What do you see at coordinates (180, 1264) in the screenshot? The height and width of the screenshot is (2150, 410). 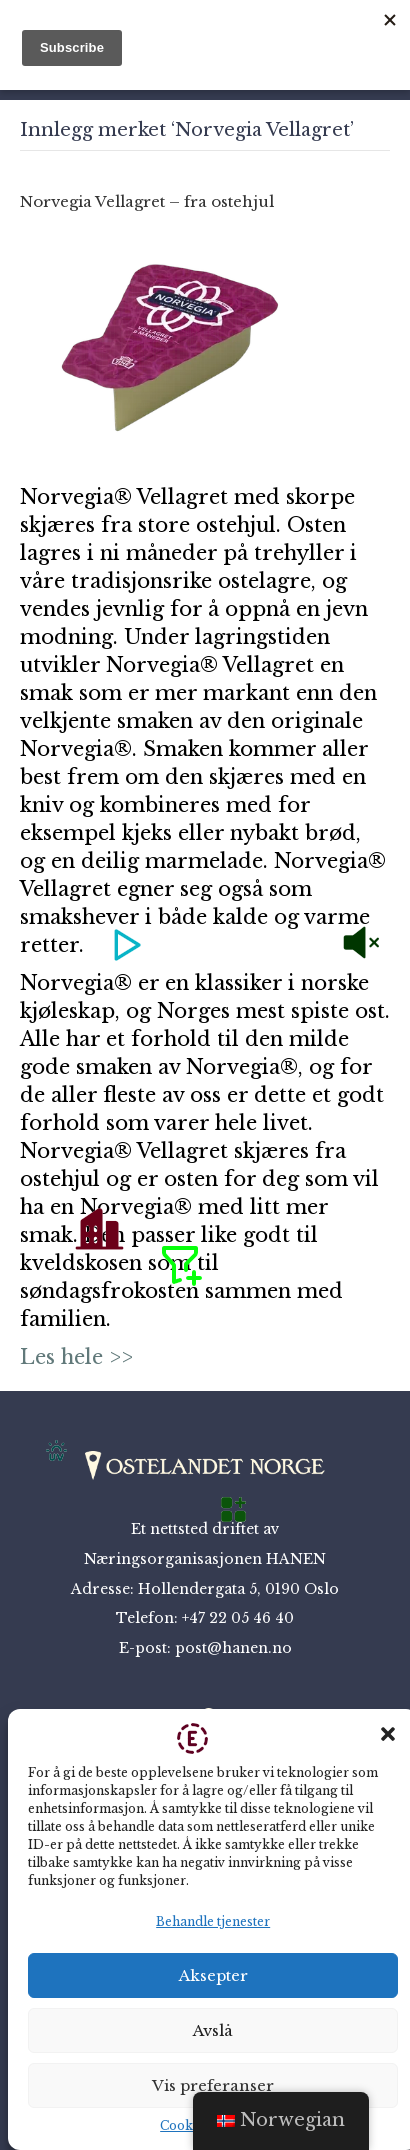 I see `add a new filter` at bounding box center [180, 1264].